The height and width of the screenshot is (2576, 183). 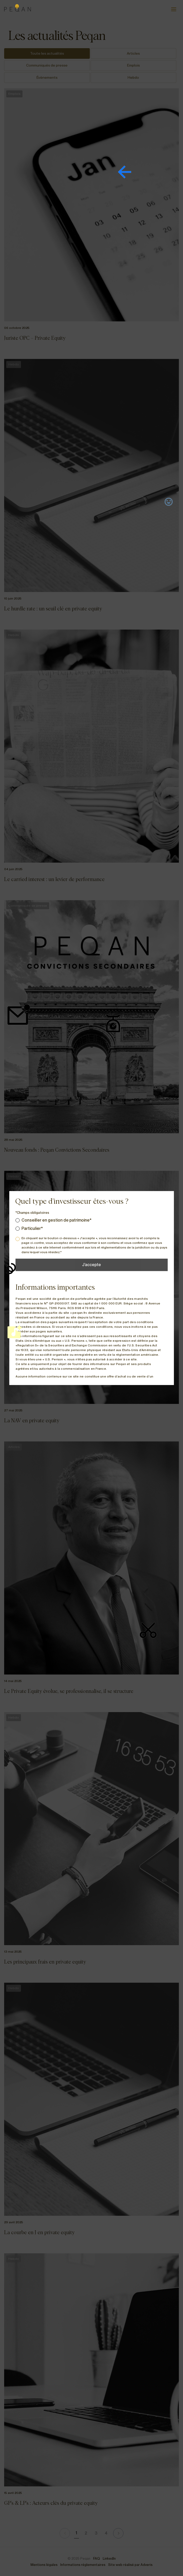 What do you see at coordinates (18, 1015) in the screenshot?
I see `indicates unread mail or messages` at bounding box center [18, 1015].